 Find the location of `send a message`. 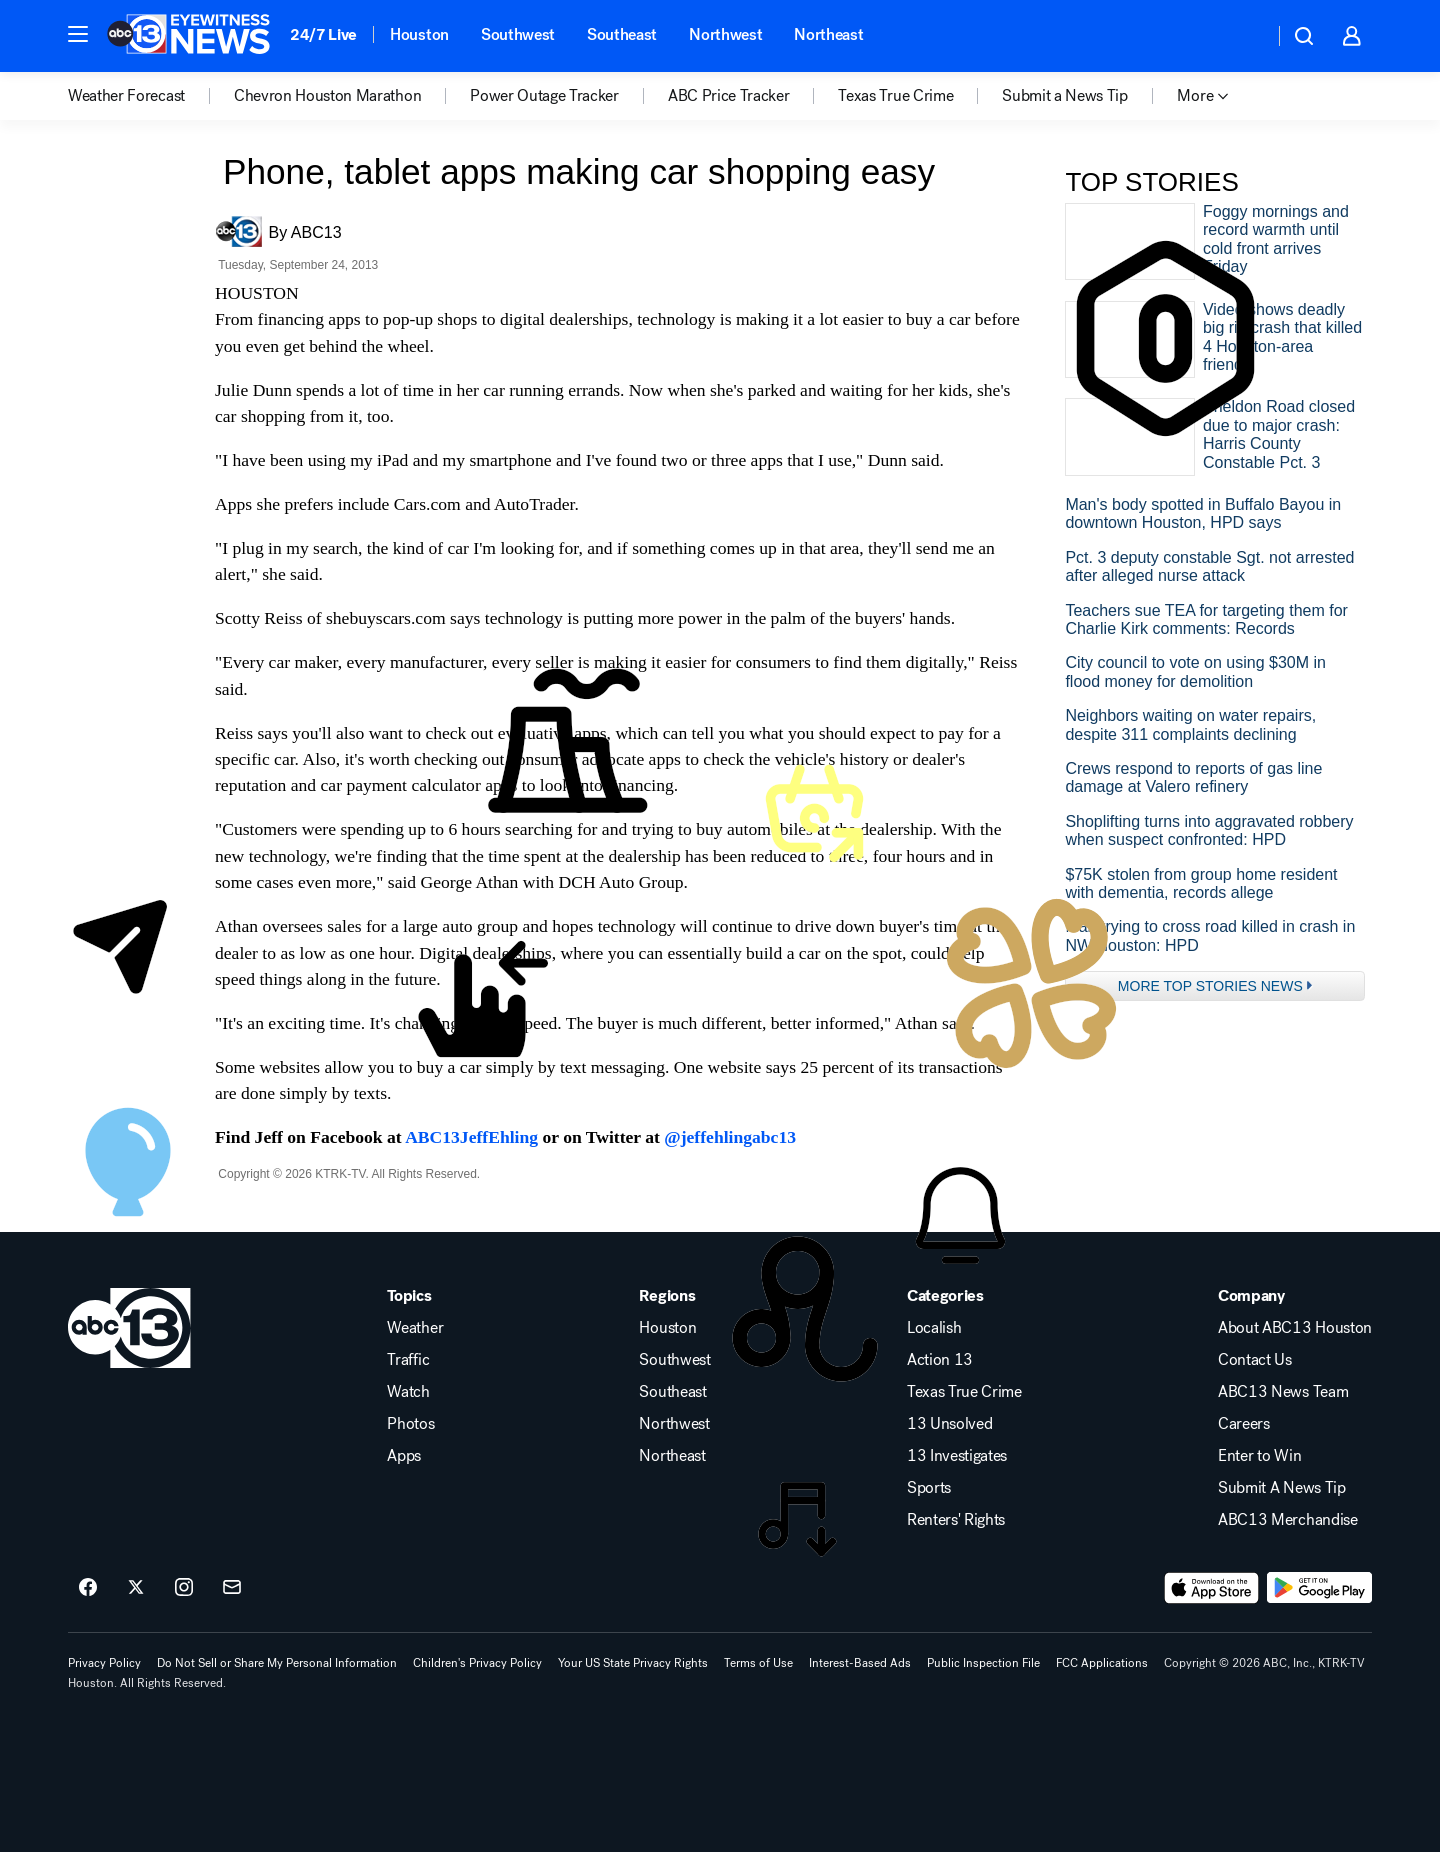

send a message is located at coordinates (123, 943).